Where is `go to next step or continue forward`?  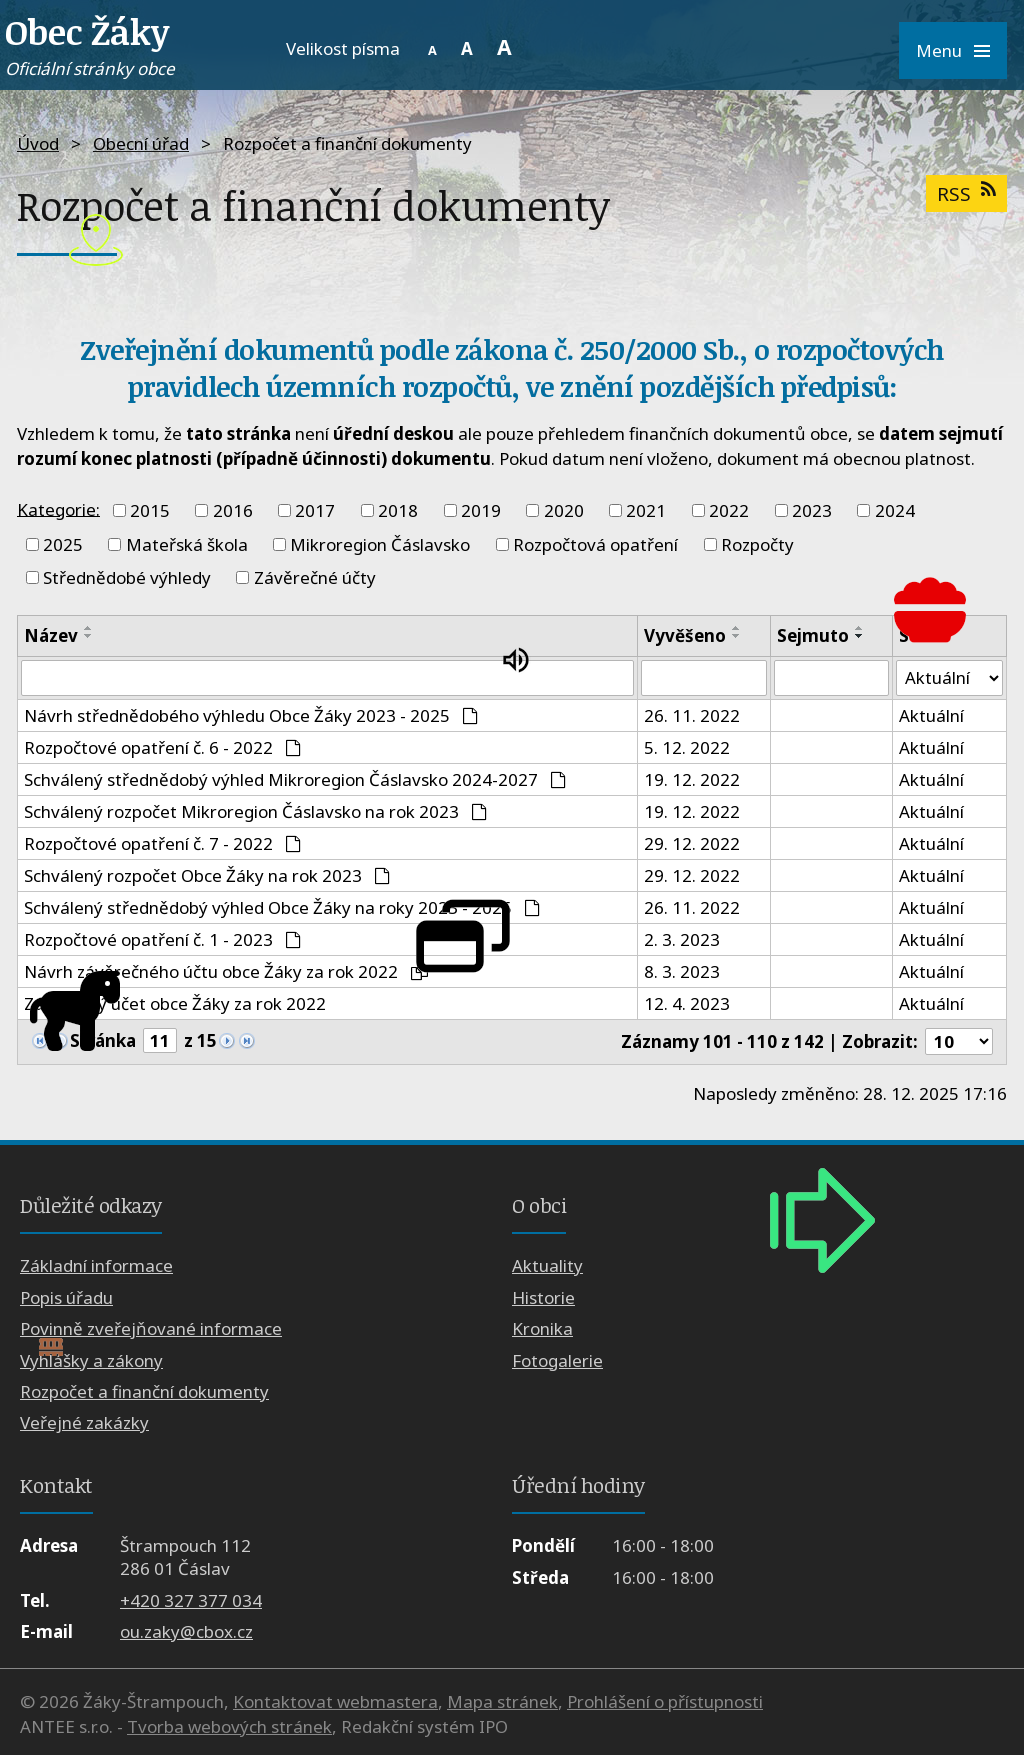 go to next step or continue forward is located at coordinates (818, 1220).